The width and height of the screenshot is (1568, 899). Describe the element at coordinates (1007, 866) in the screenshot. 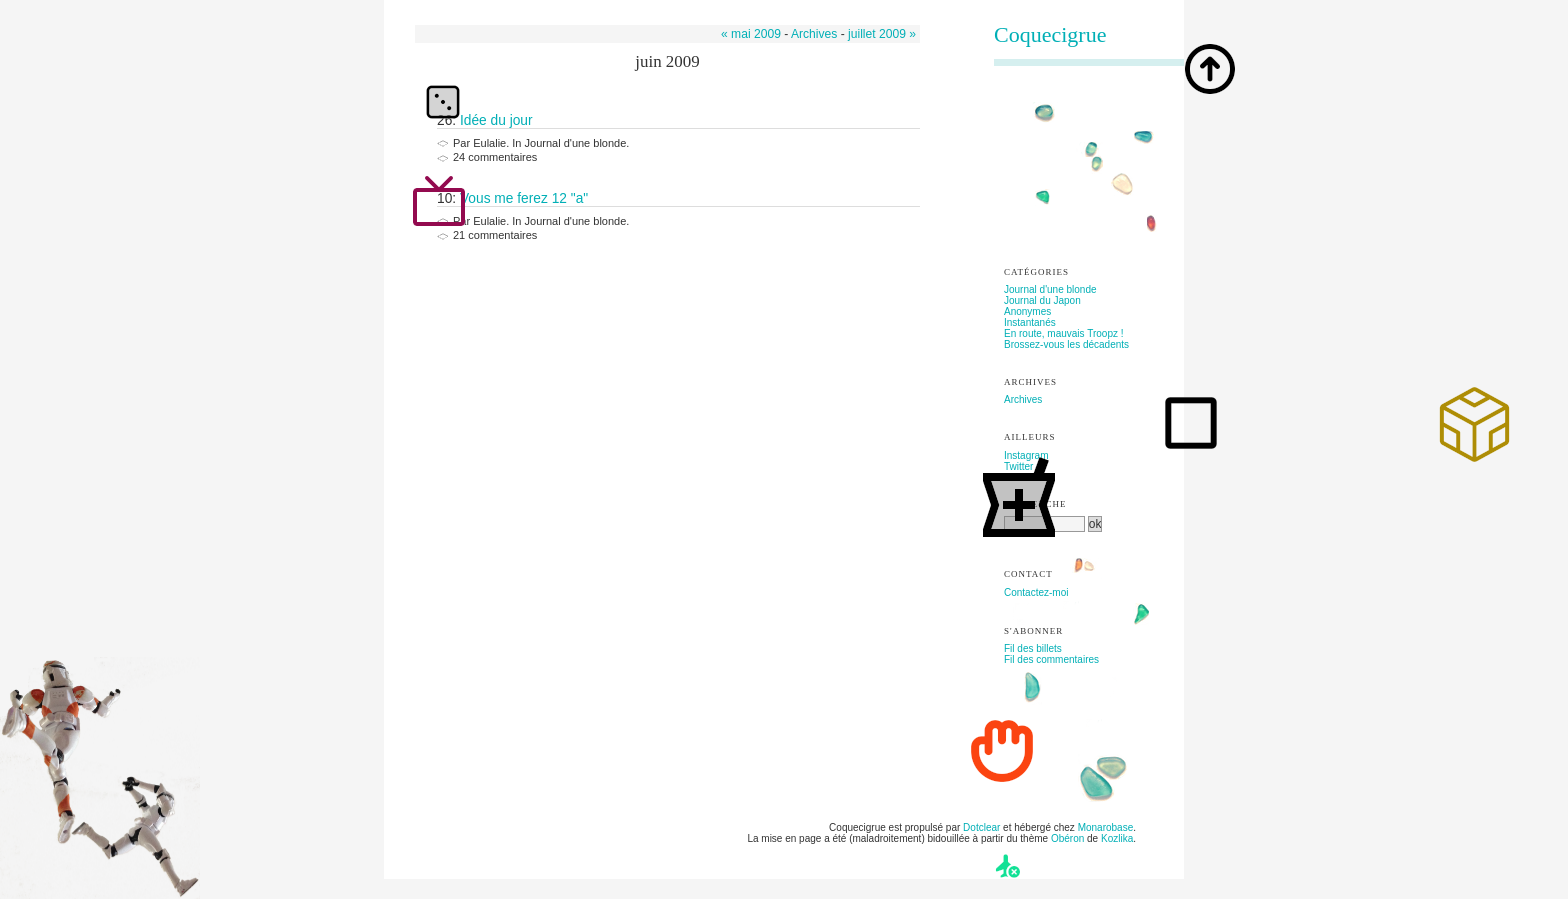

I see `cancel flight booking` at that location.